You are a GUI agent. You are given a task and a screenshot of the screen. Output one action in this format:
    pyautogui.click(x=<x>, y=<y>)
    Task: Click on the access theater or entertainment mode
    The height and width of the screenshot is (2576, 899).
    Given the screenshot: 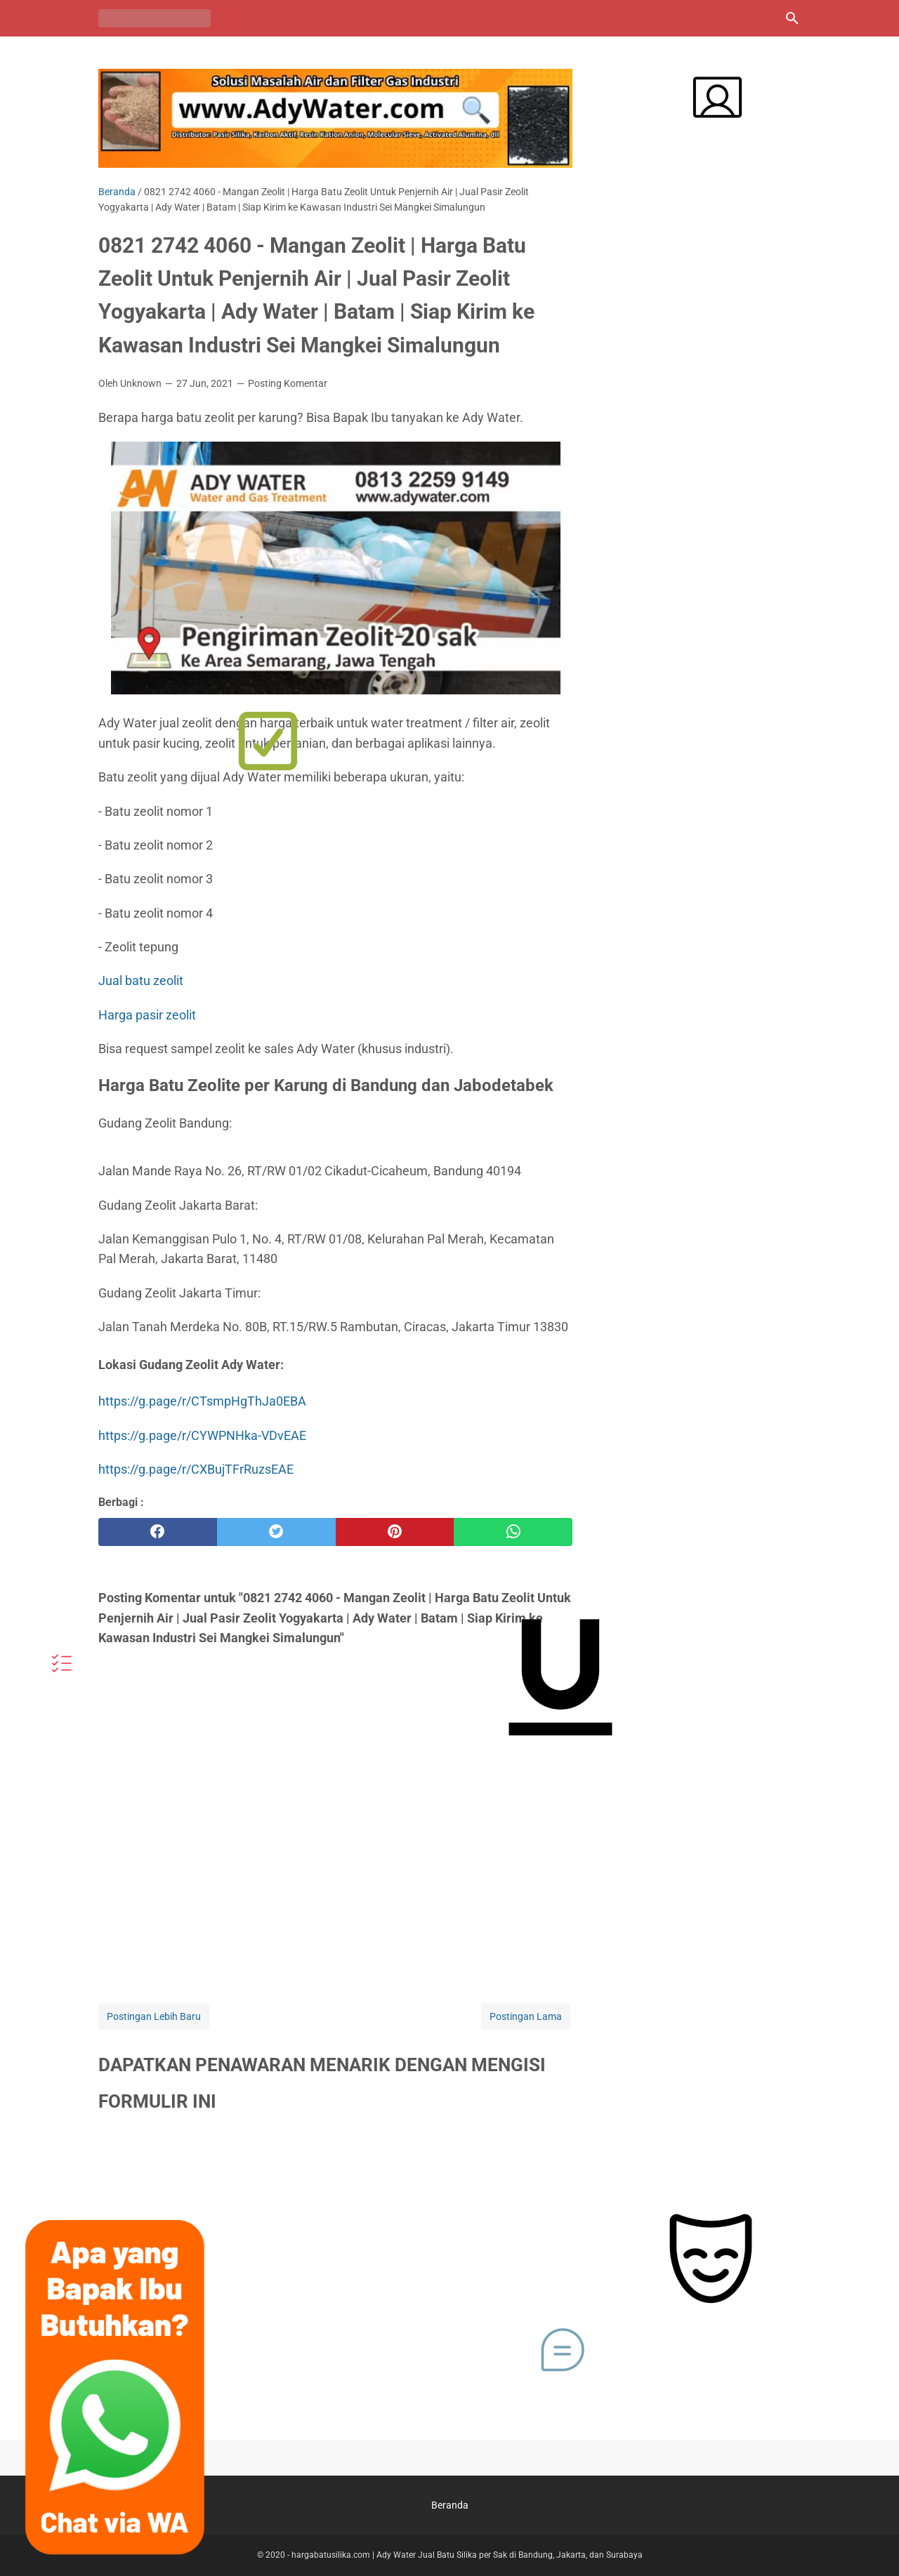 What is the action you would take?
    pyautogui.click(x=711, y=2255)
    